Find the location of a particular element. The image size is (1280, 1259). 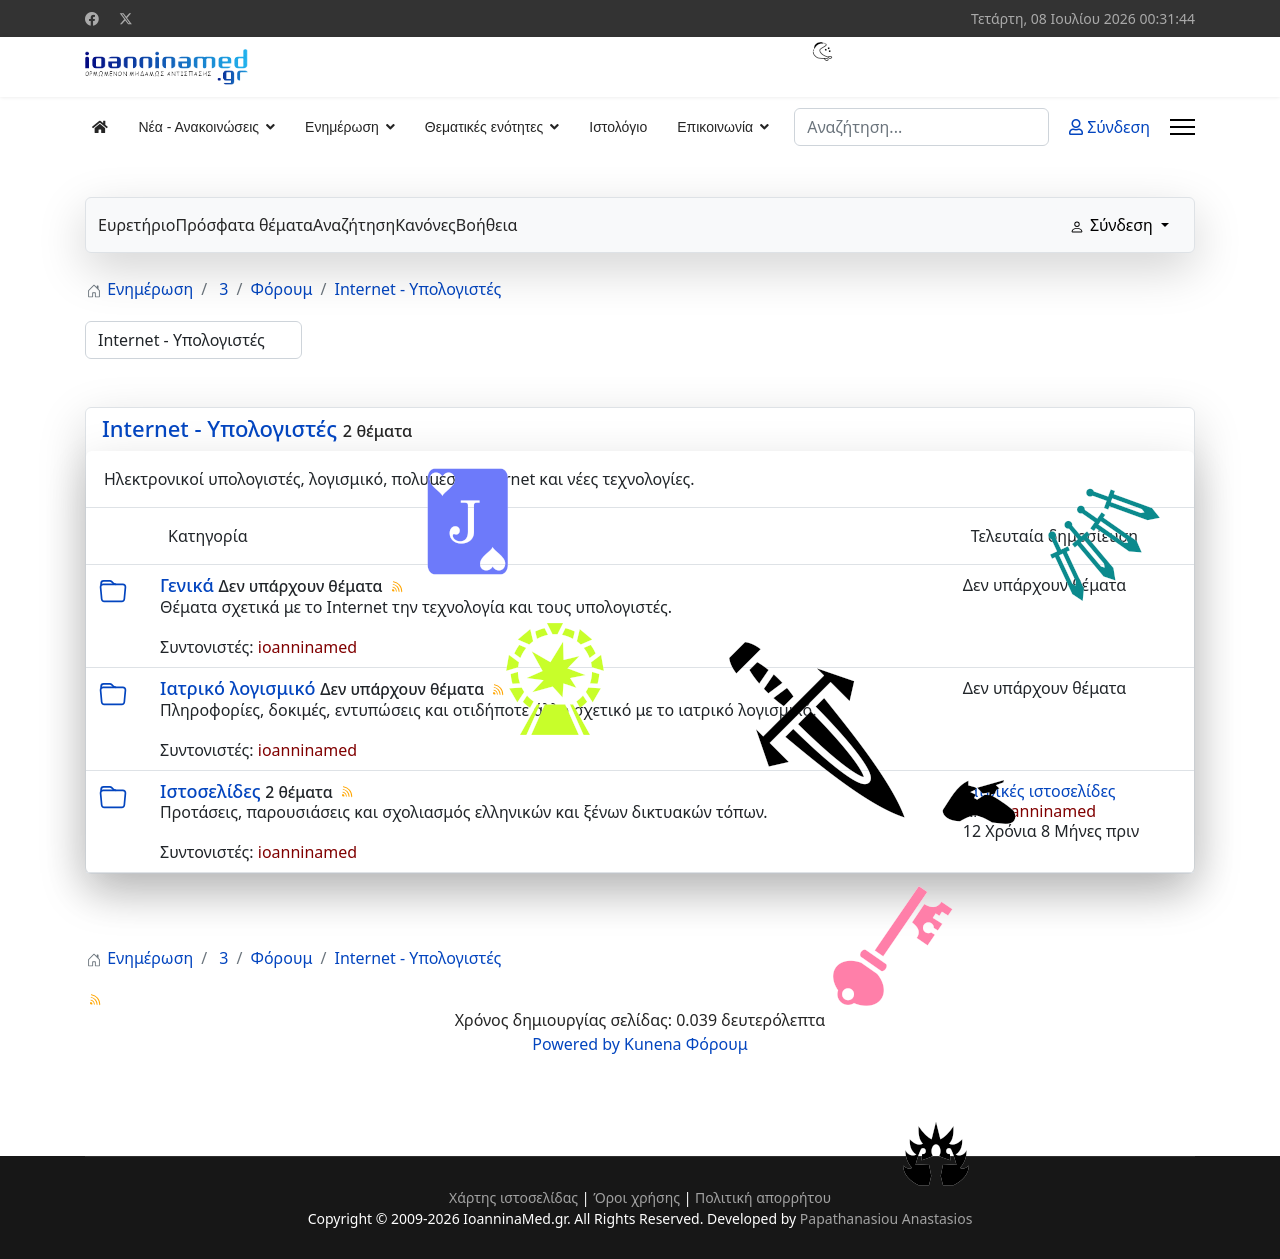

access security or authentication settings is located at coordinates (893, 946).